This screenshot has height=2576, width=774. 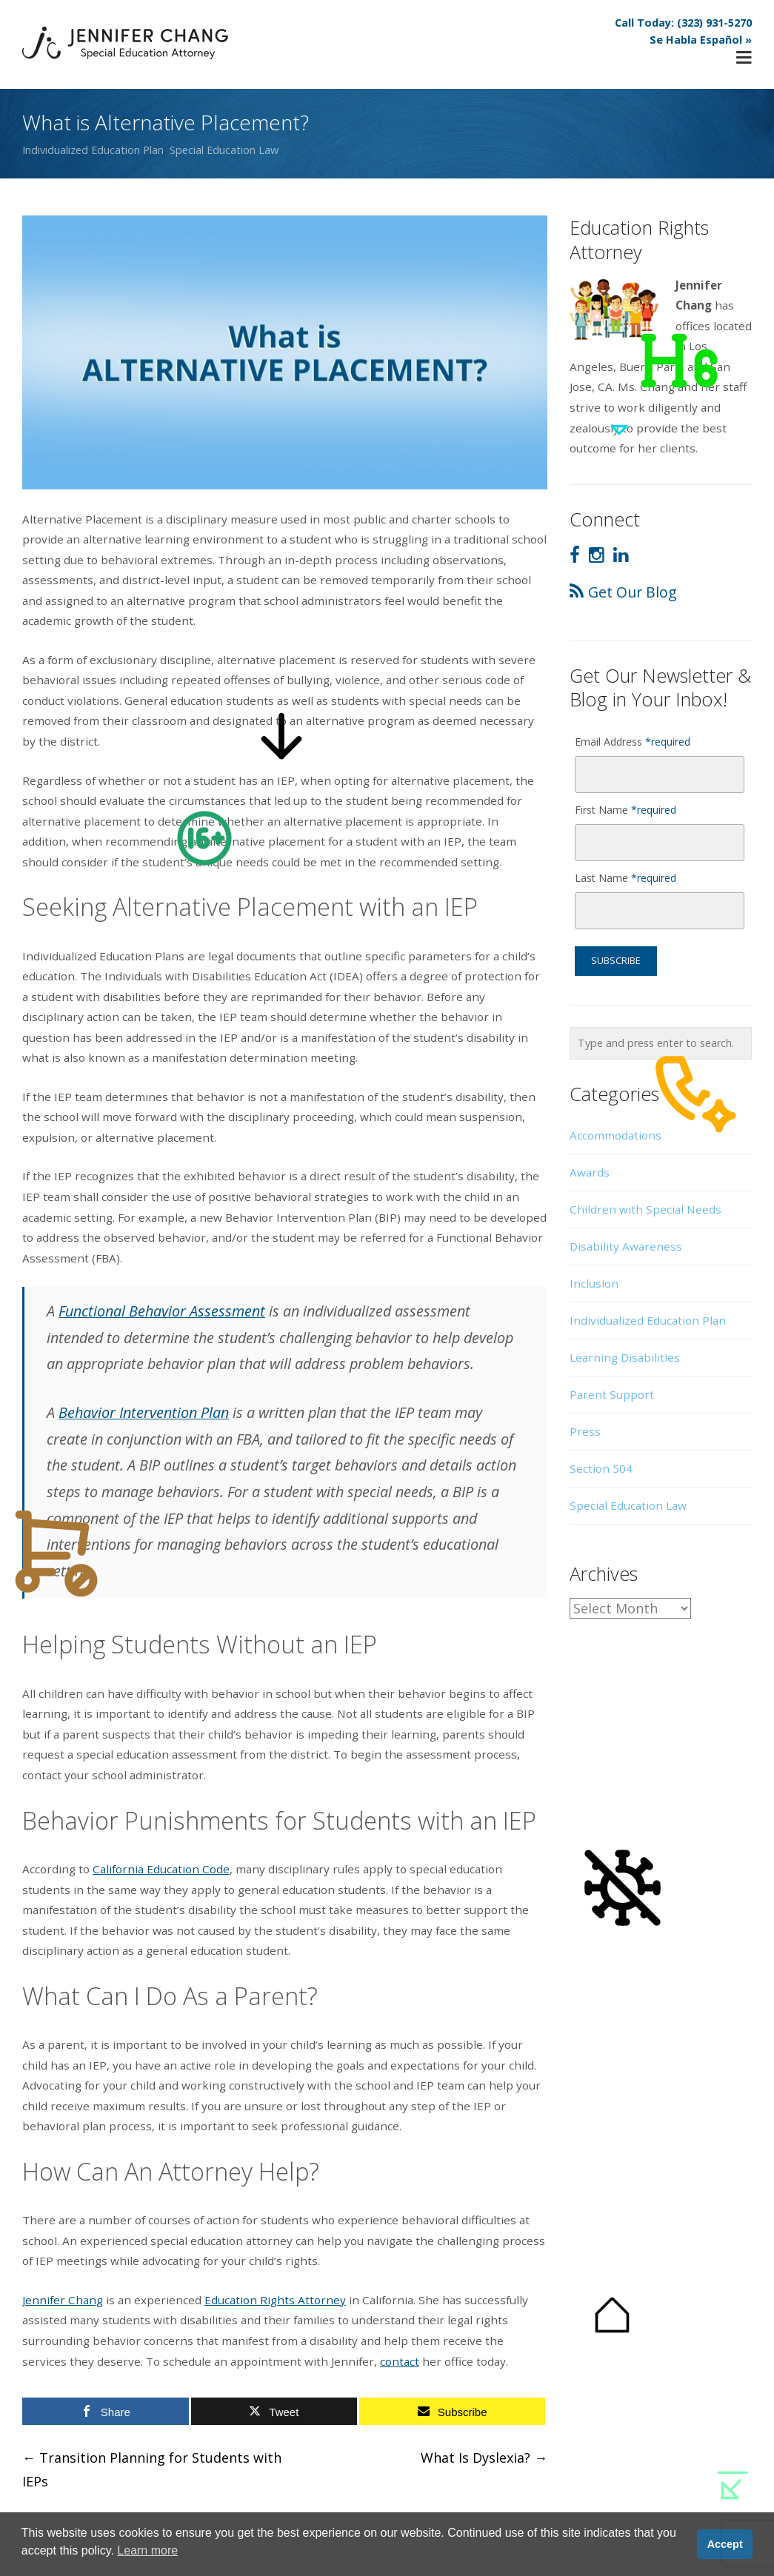 I want to click on download a file or content, so click(x=281, y=736).